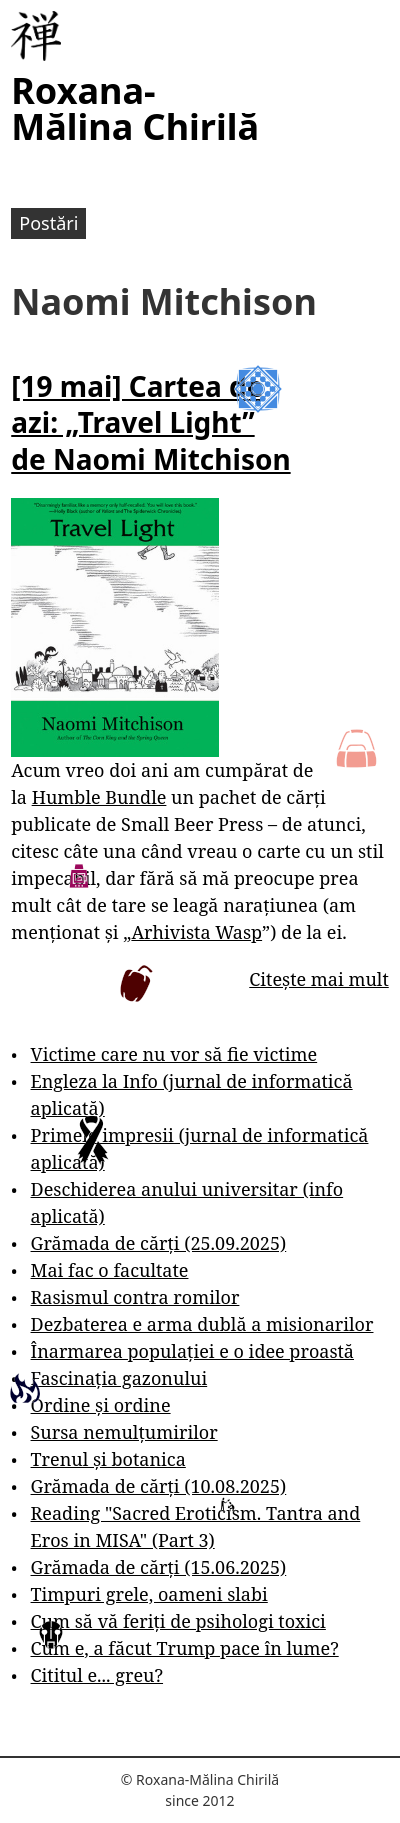 The height and width of the screenshot is (1823, 400). I want to click on indicates a hot or trending item, so click(25, 1388).